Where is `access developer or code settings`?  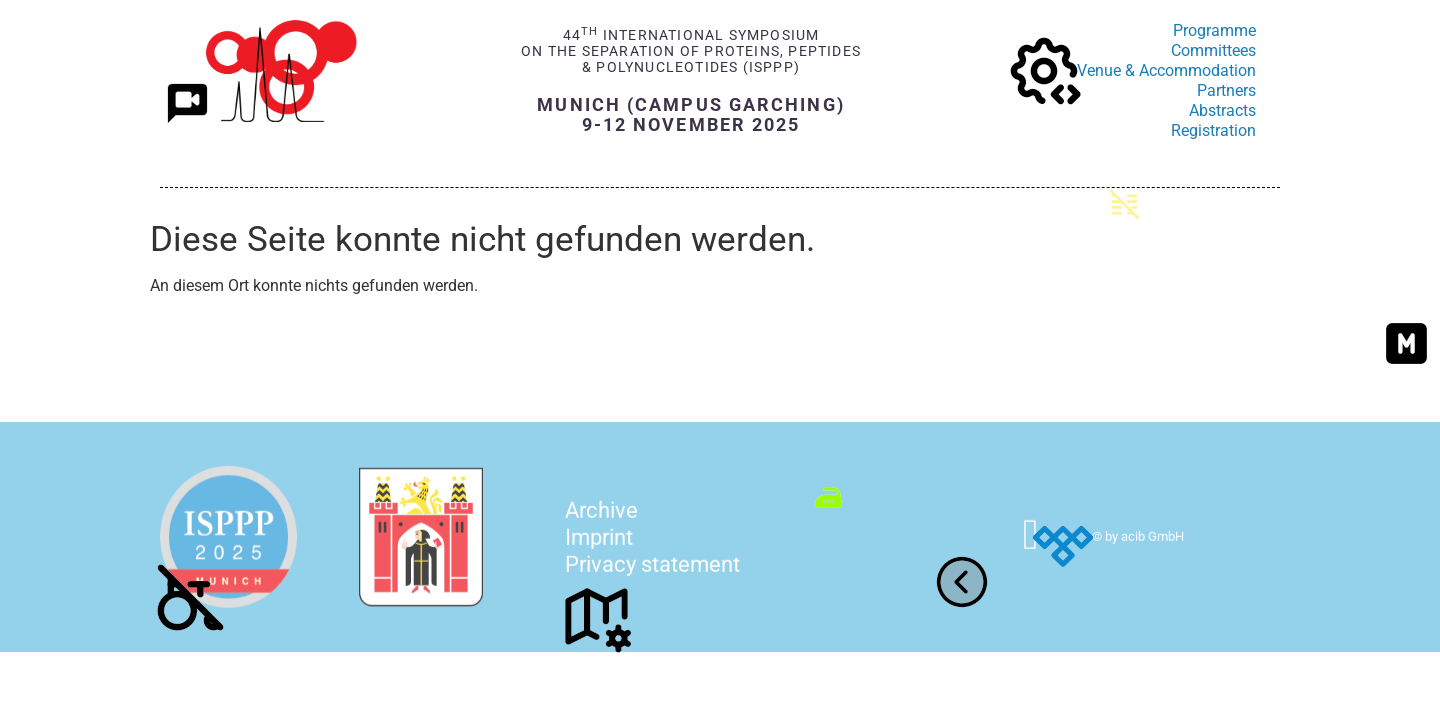 access developer or code settings is located at coordinates (1044, 71).